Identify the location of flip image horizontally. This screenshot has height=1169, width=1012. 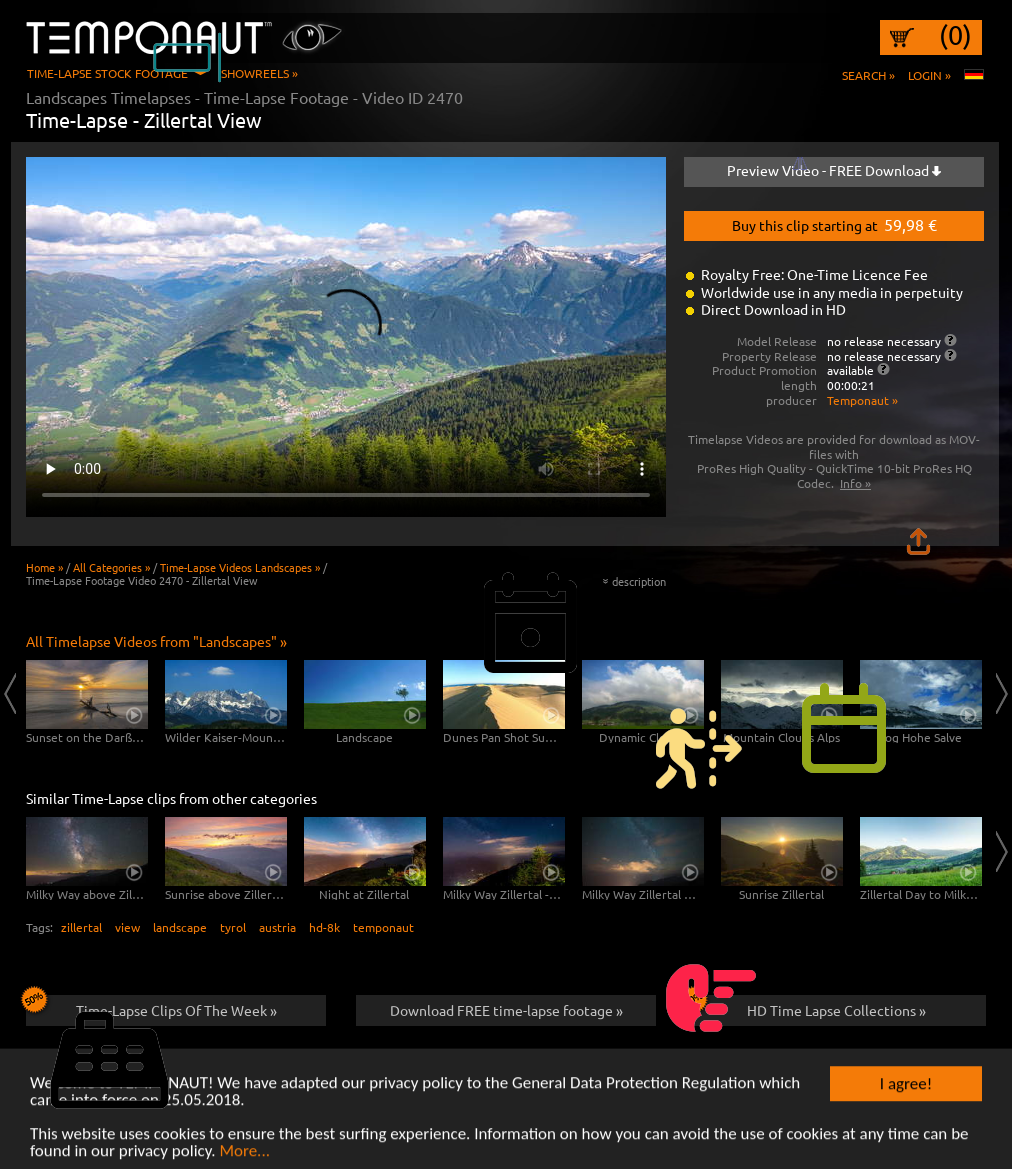
(800, 164).